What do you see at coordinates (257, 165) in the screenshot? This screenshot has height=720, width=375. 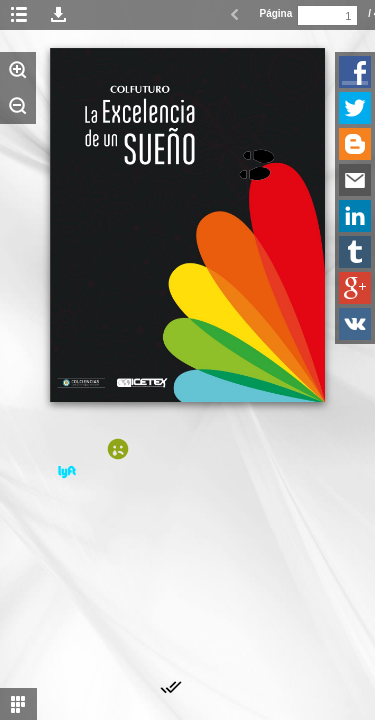 I see `view step count or walking activity` at bounding box center [257, 165].